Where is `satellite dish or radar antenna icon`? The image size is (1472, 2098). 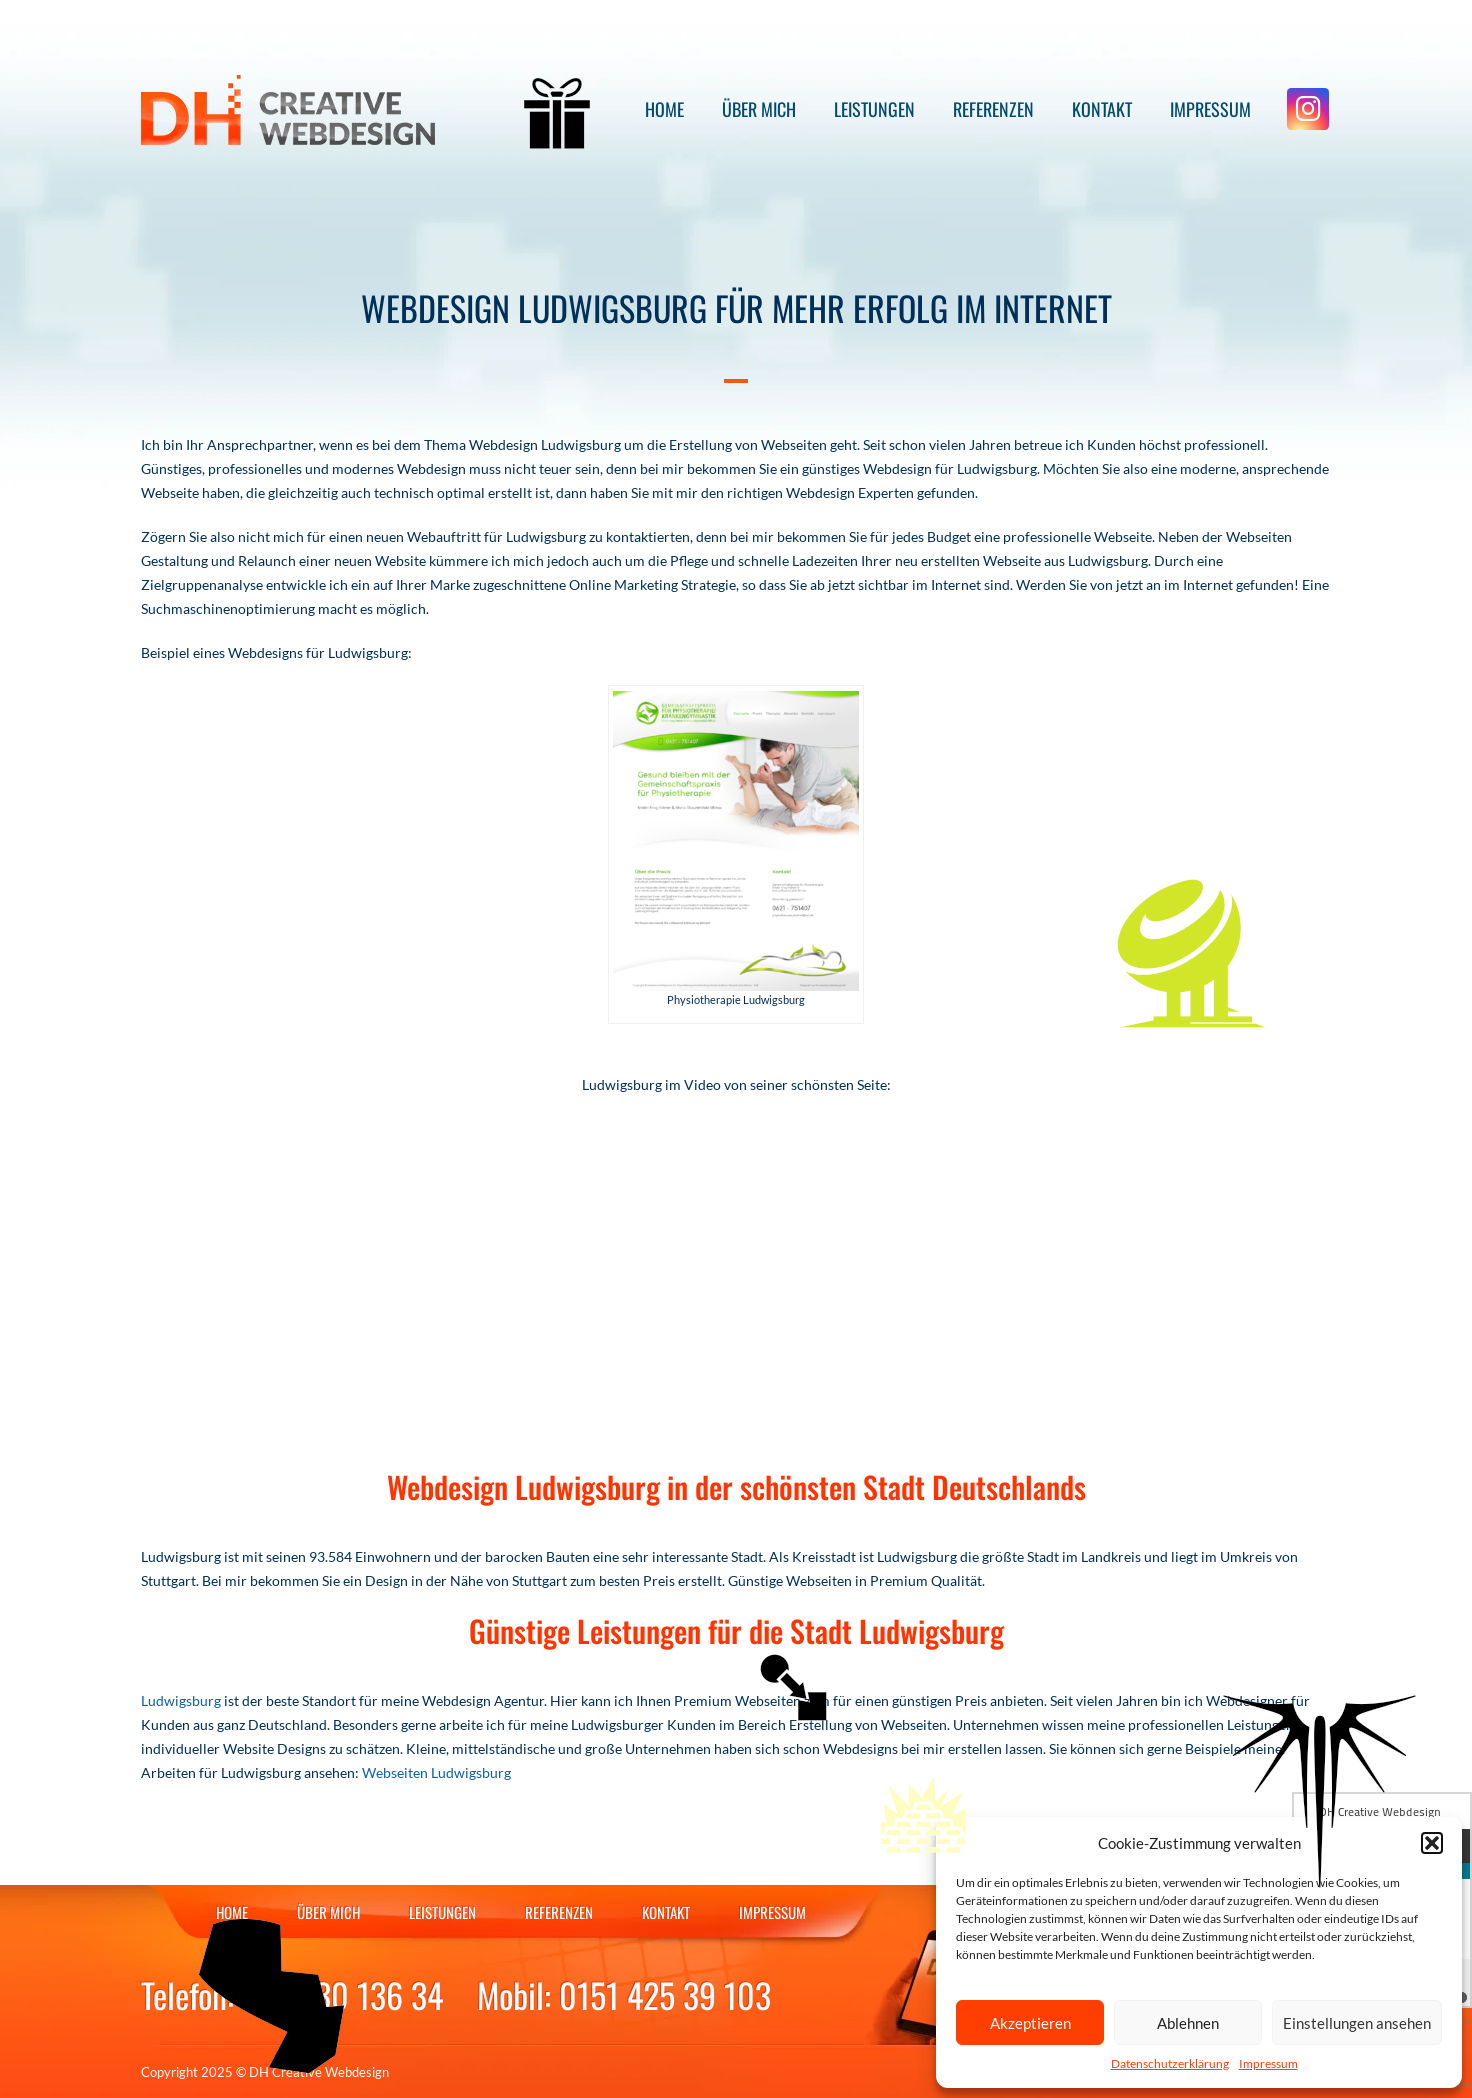 satellite dish or radar antenna icon is located at coordinates (1191, 953).